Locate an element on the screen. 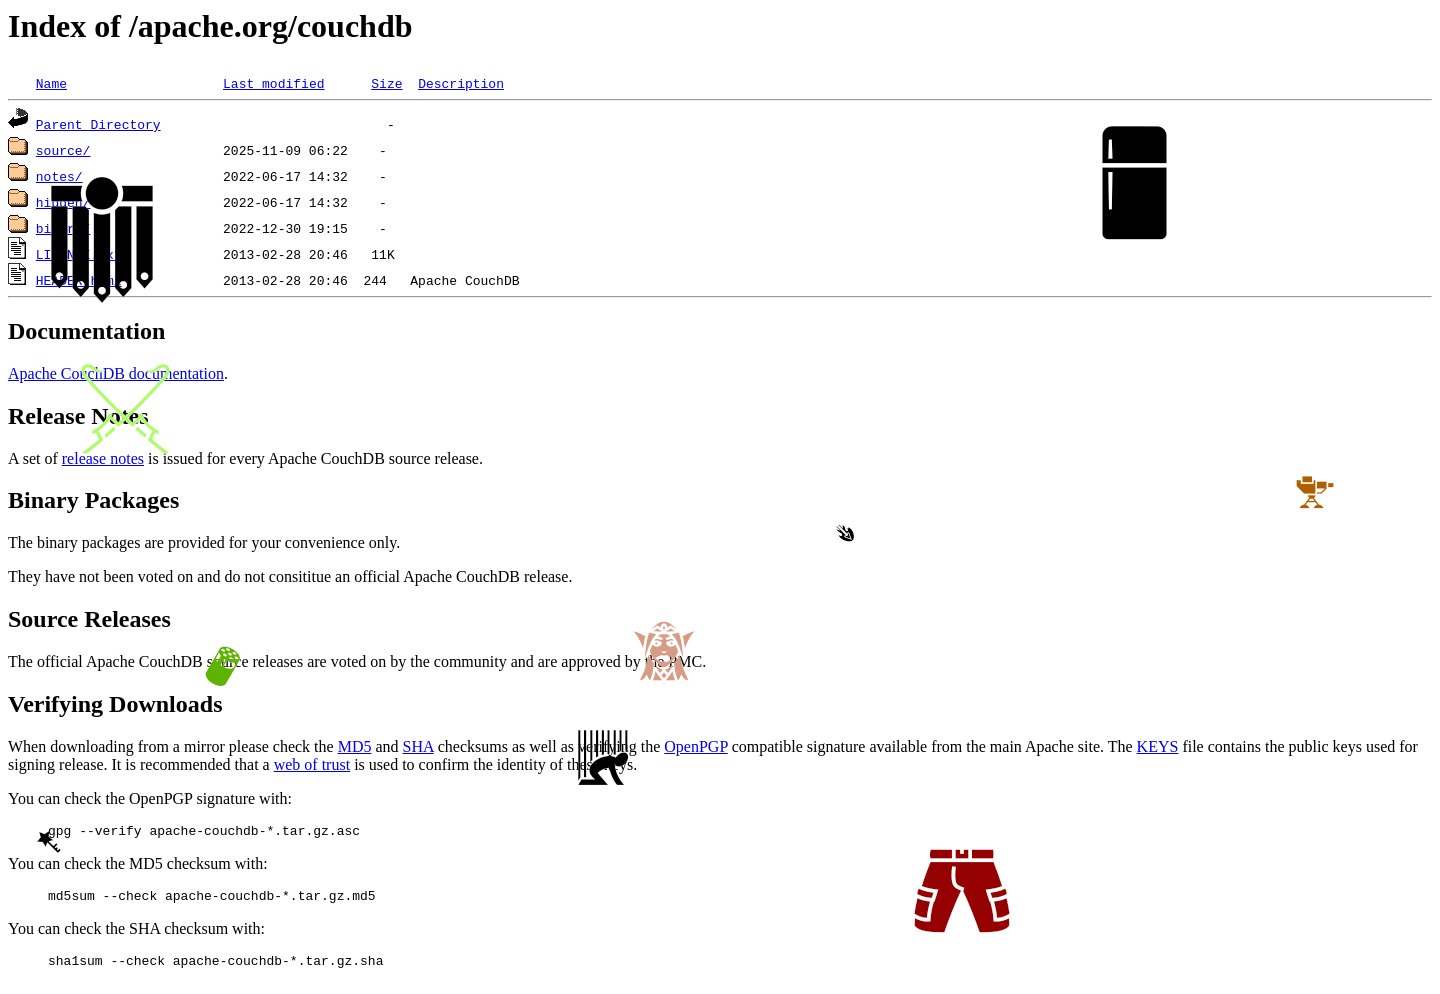 The width and height of the screenshot is (1440, 994). select hook swords as your weapon is located at coordinates (125, 409).